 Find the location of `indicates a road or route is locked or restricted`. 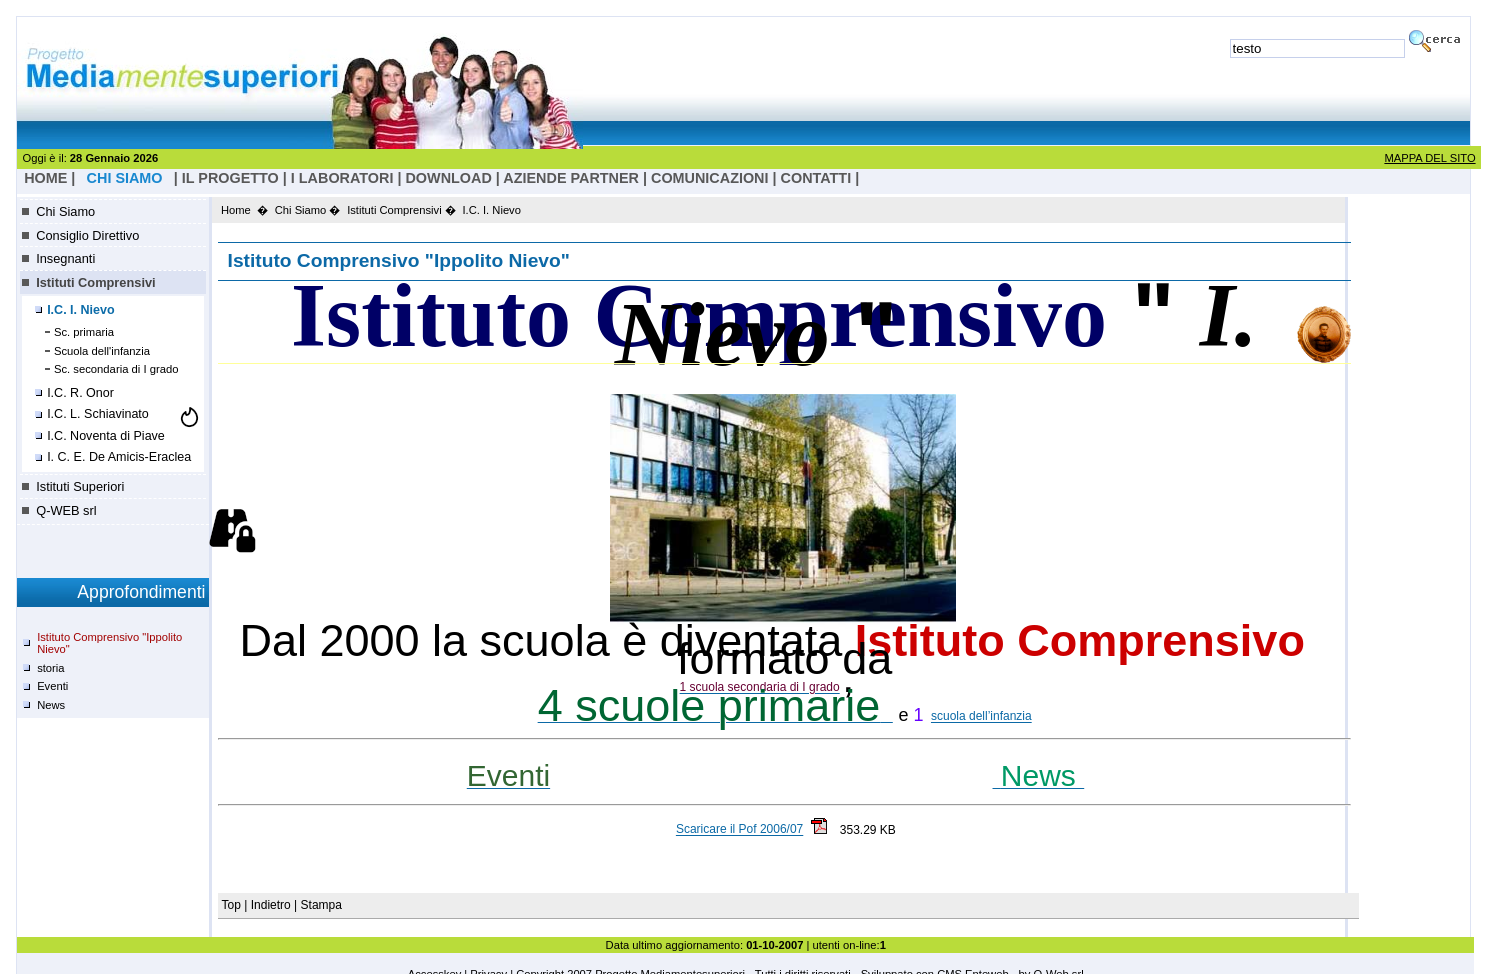

indicates a road or route is locked or restricted is located at coordinates (231, 528).